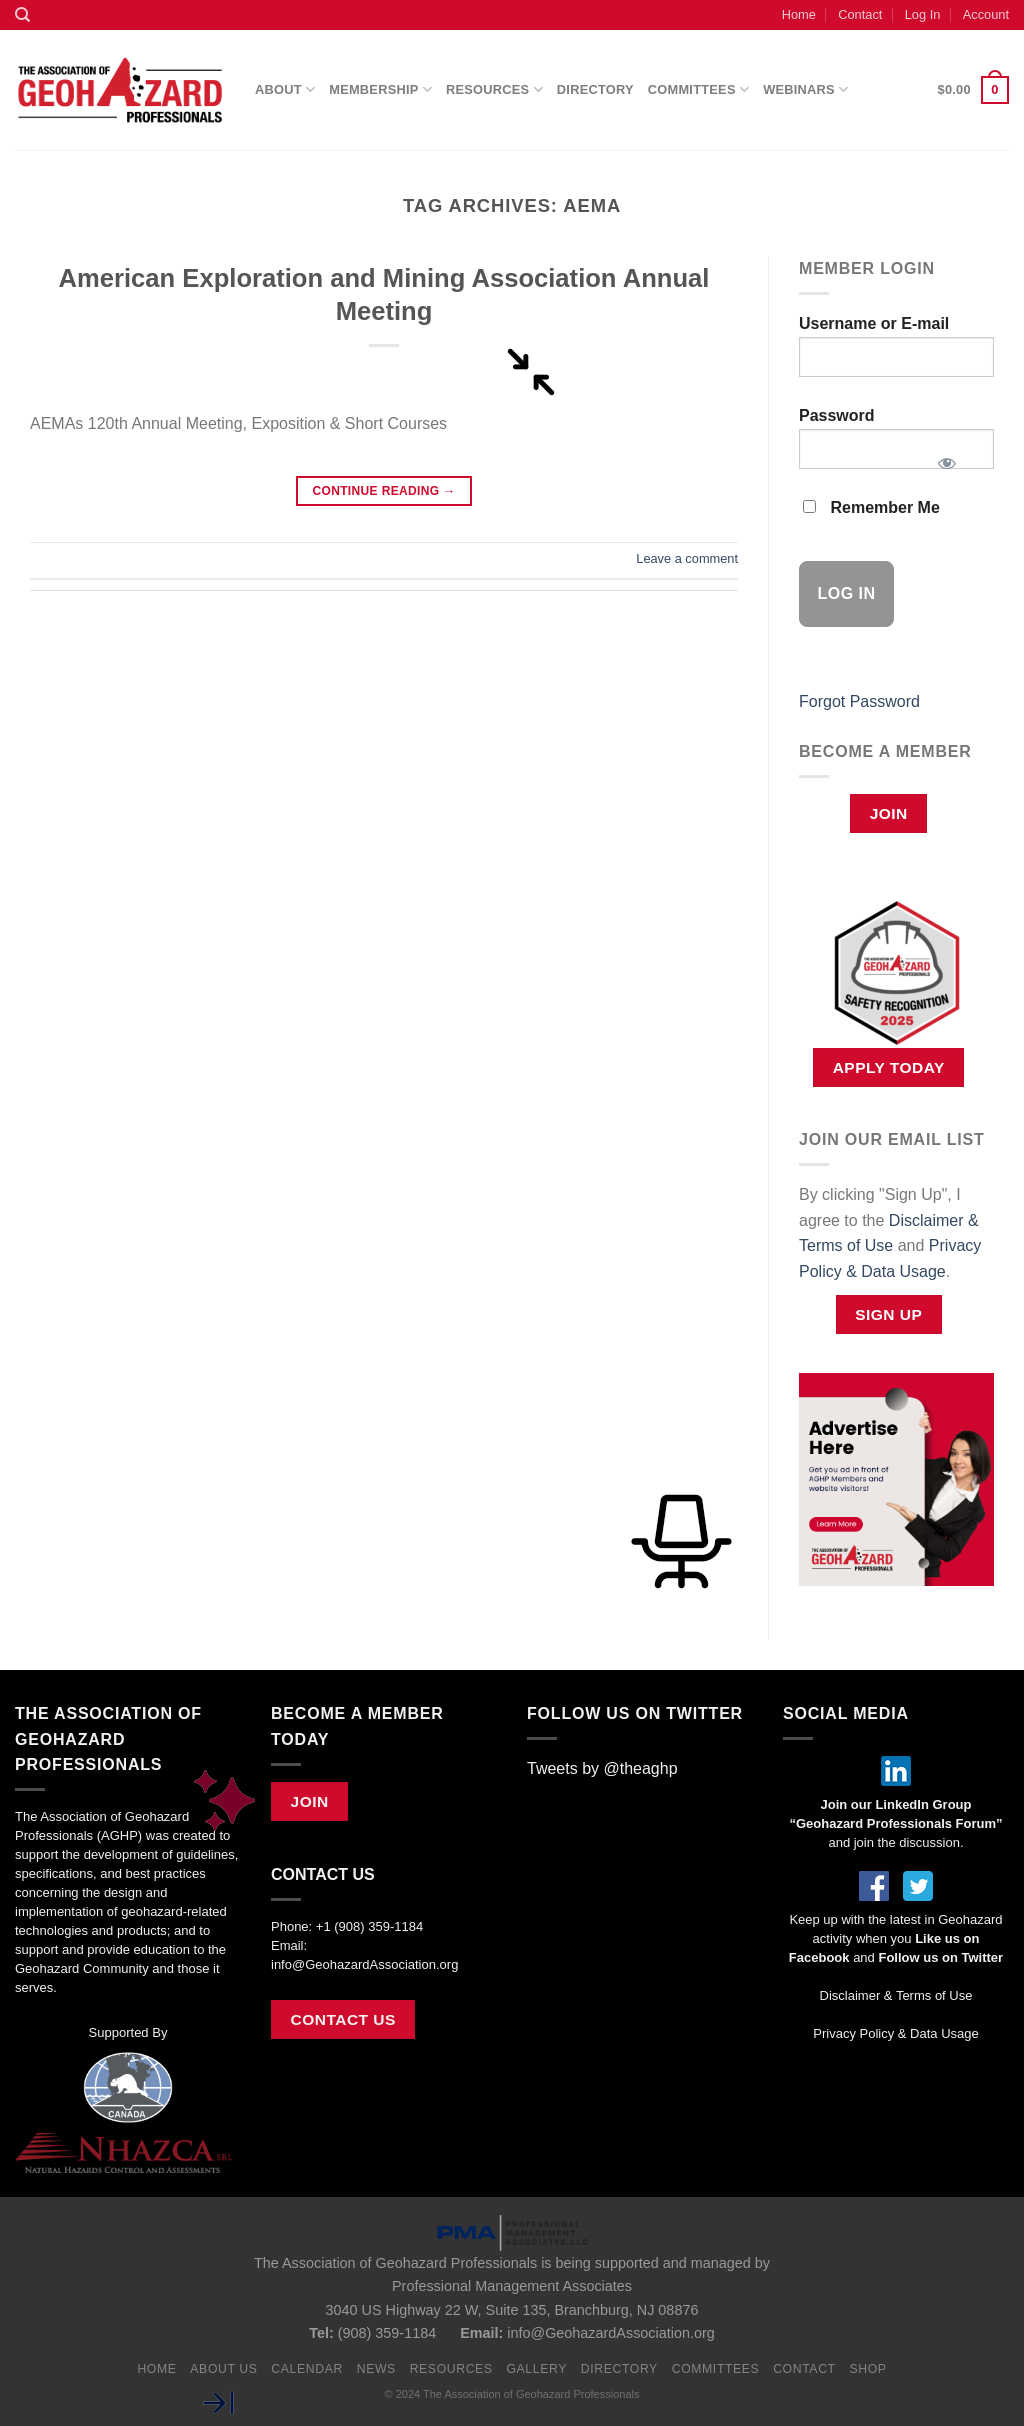 This screenshot has height=2426, width=1024. What do you see at coordinates (531, 372) in the screenshot?
I see `minimize or reduce window size` at bounding box center [531, 372].